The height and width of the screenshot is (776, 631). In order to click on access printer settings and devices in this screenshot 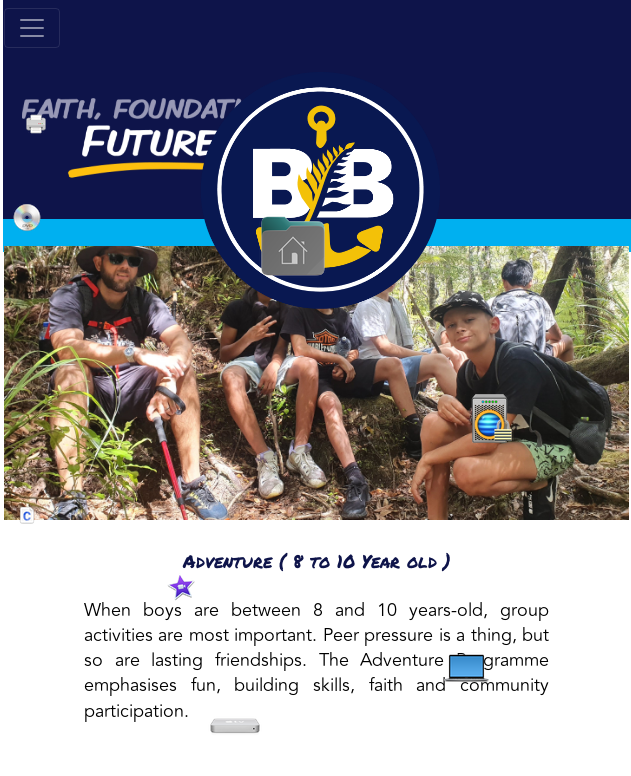, I will do `click(36, 124)`.